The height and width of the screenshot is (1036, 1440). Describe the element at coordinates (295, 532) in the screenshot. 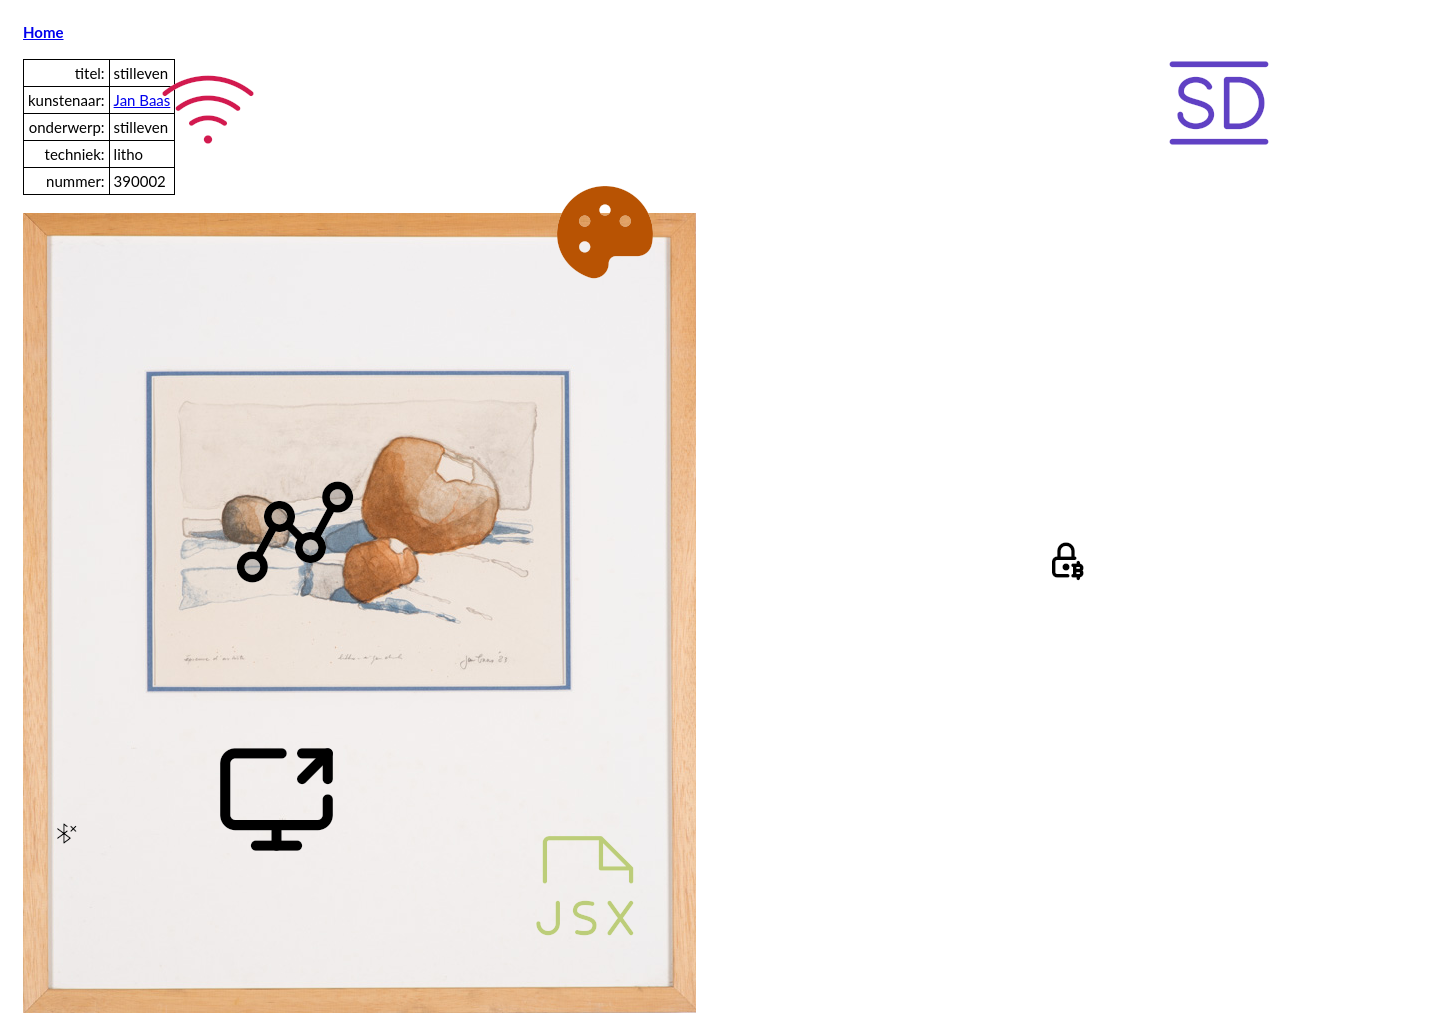

I see `view connected data points or nodes` at that location.